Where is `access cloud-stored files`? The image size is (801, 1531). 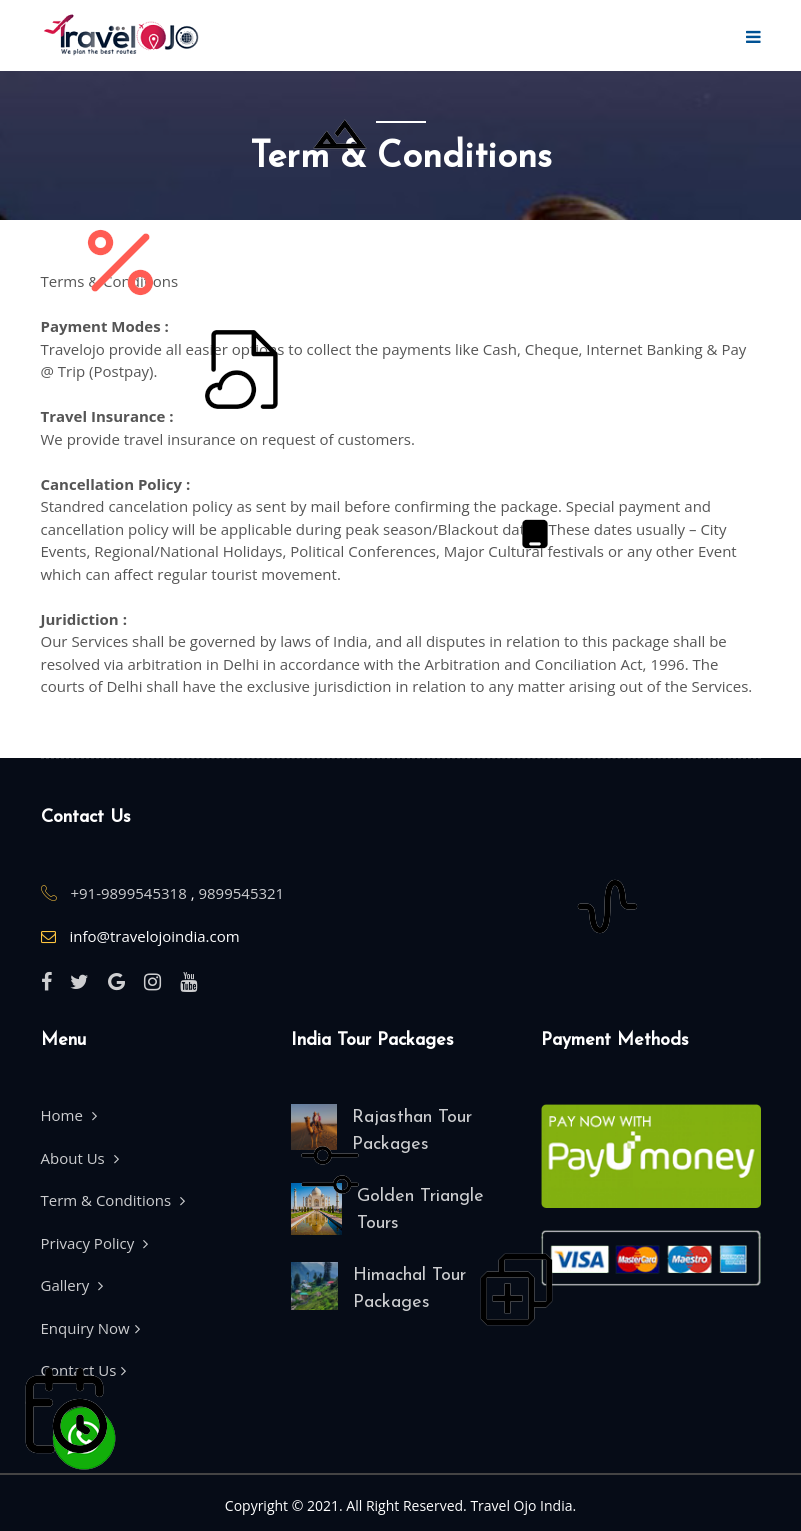
access cloud-stored files is located at coordinates (244, 369).